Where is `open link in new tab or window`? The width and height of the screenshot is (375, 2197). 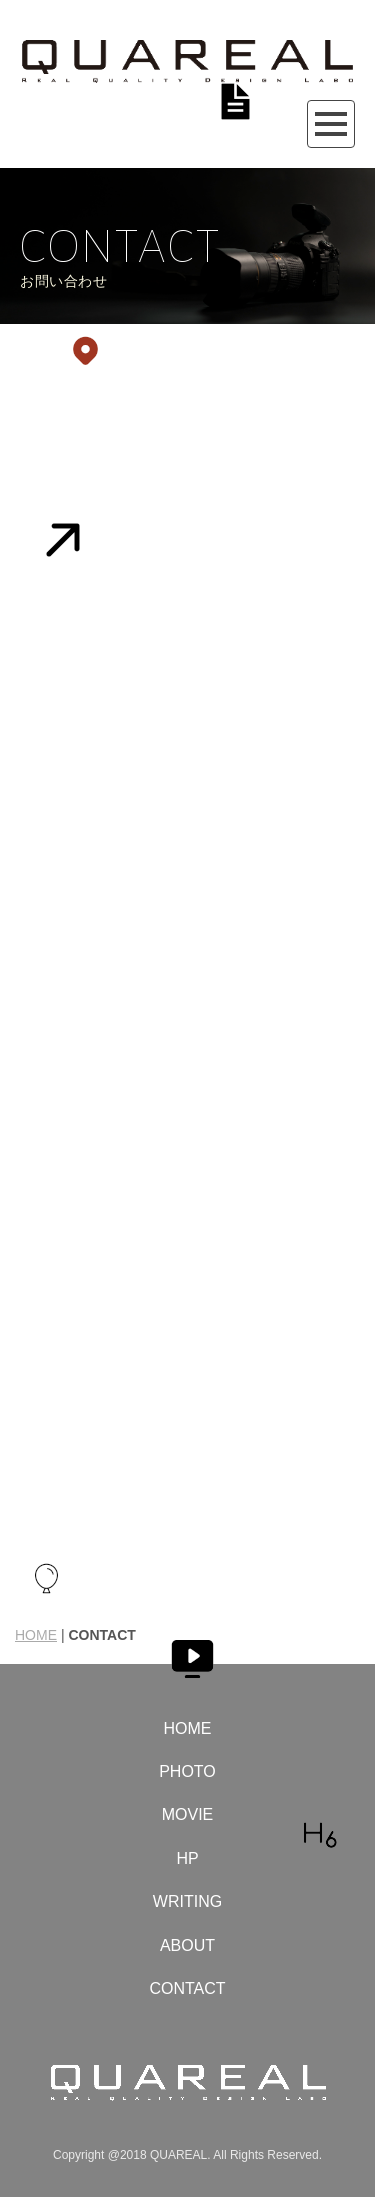 open link in new tab or window is located at coordinates (63, 540).